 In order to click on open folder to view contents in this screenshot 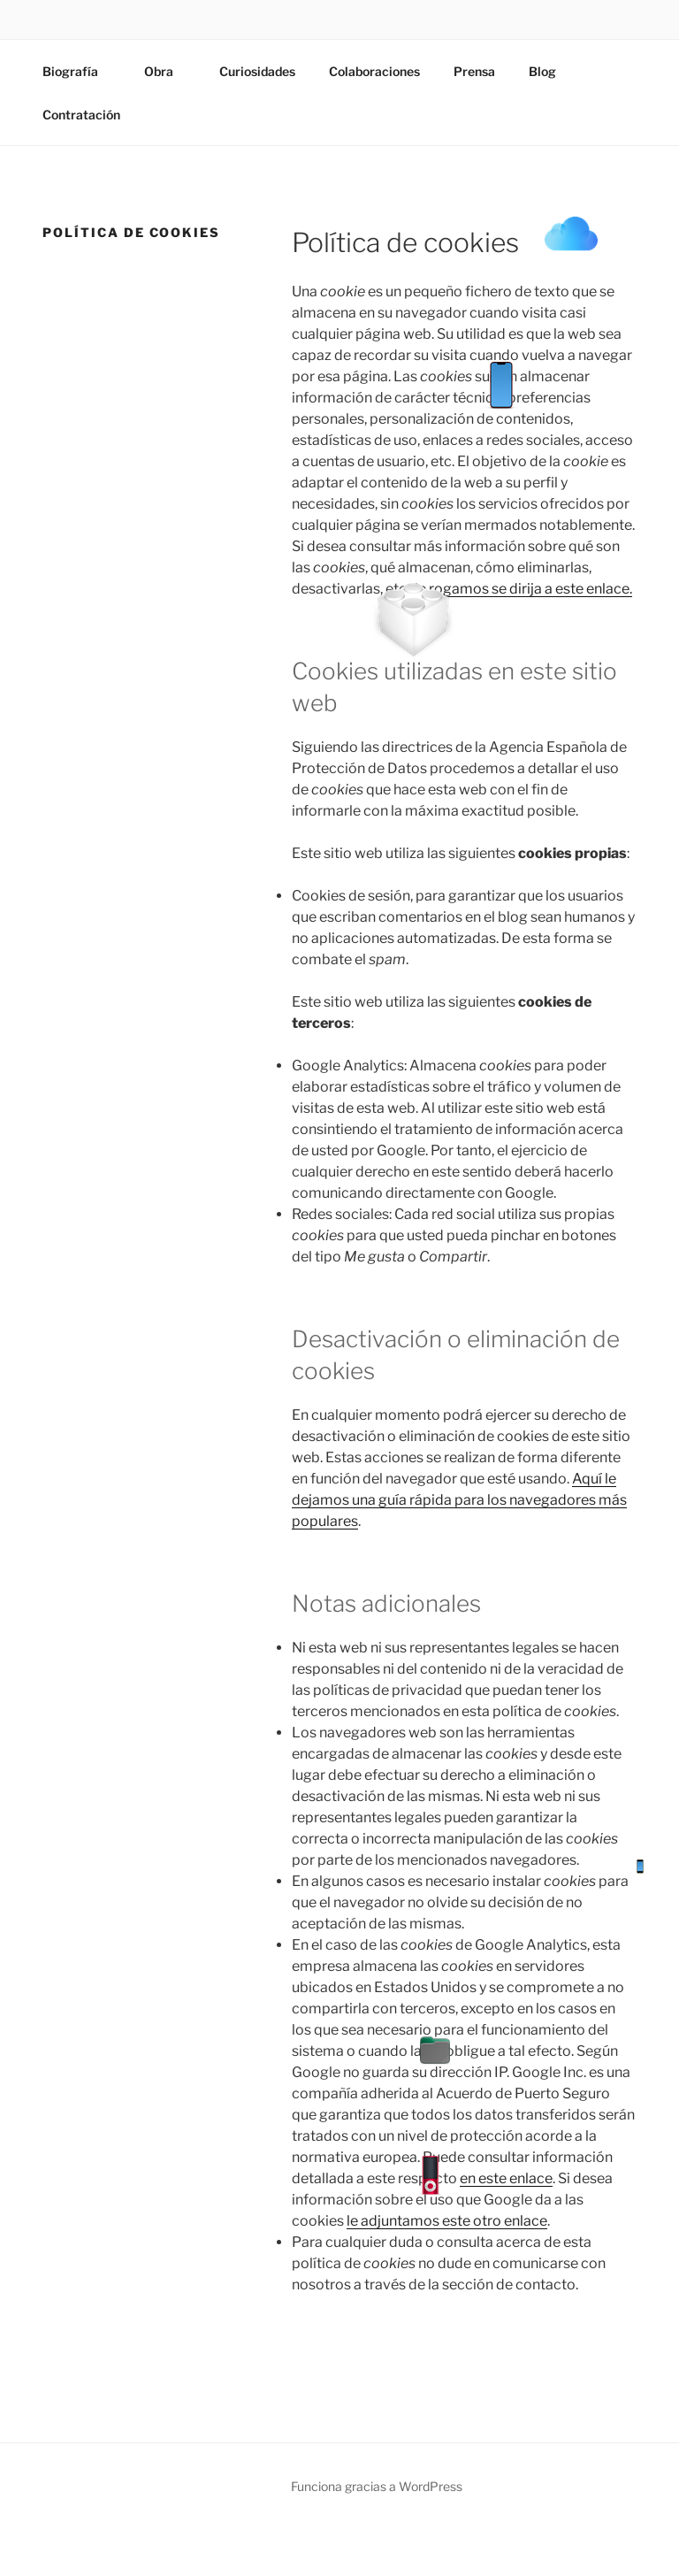, I will do `click(435, 2050)`.